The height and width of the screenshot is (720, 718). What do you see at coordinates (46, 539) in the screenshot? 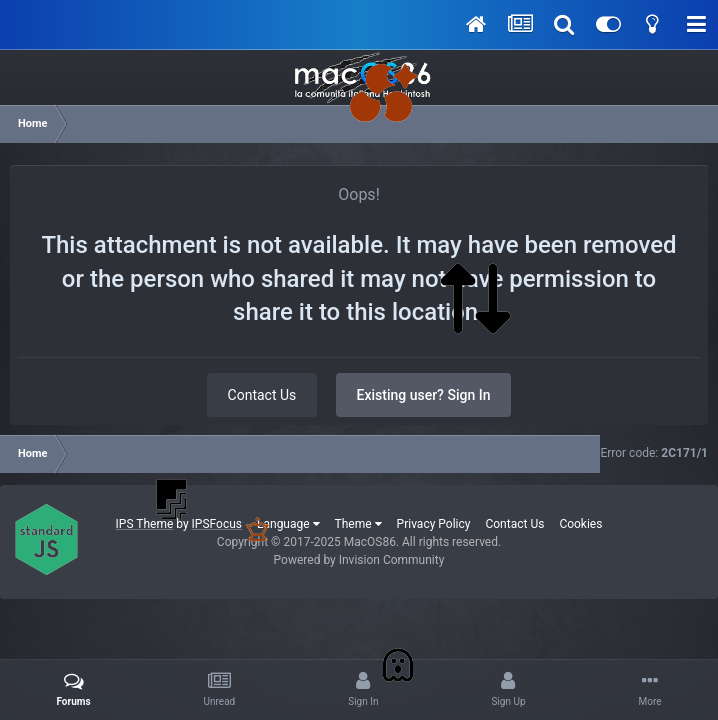
I see `standardjs javascript linting tool logo` at bounding box center [46, 539].